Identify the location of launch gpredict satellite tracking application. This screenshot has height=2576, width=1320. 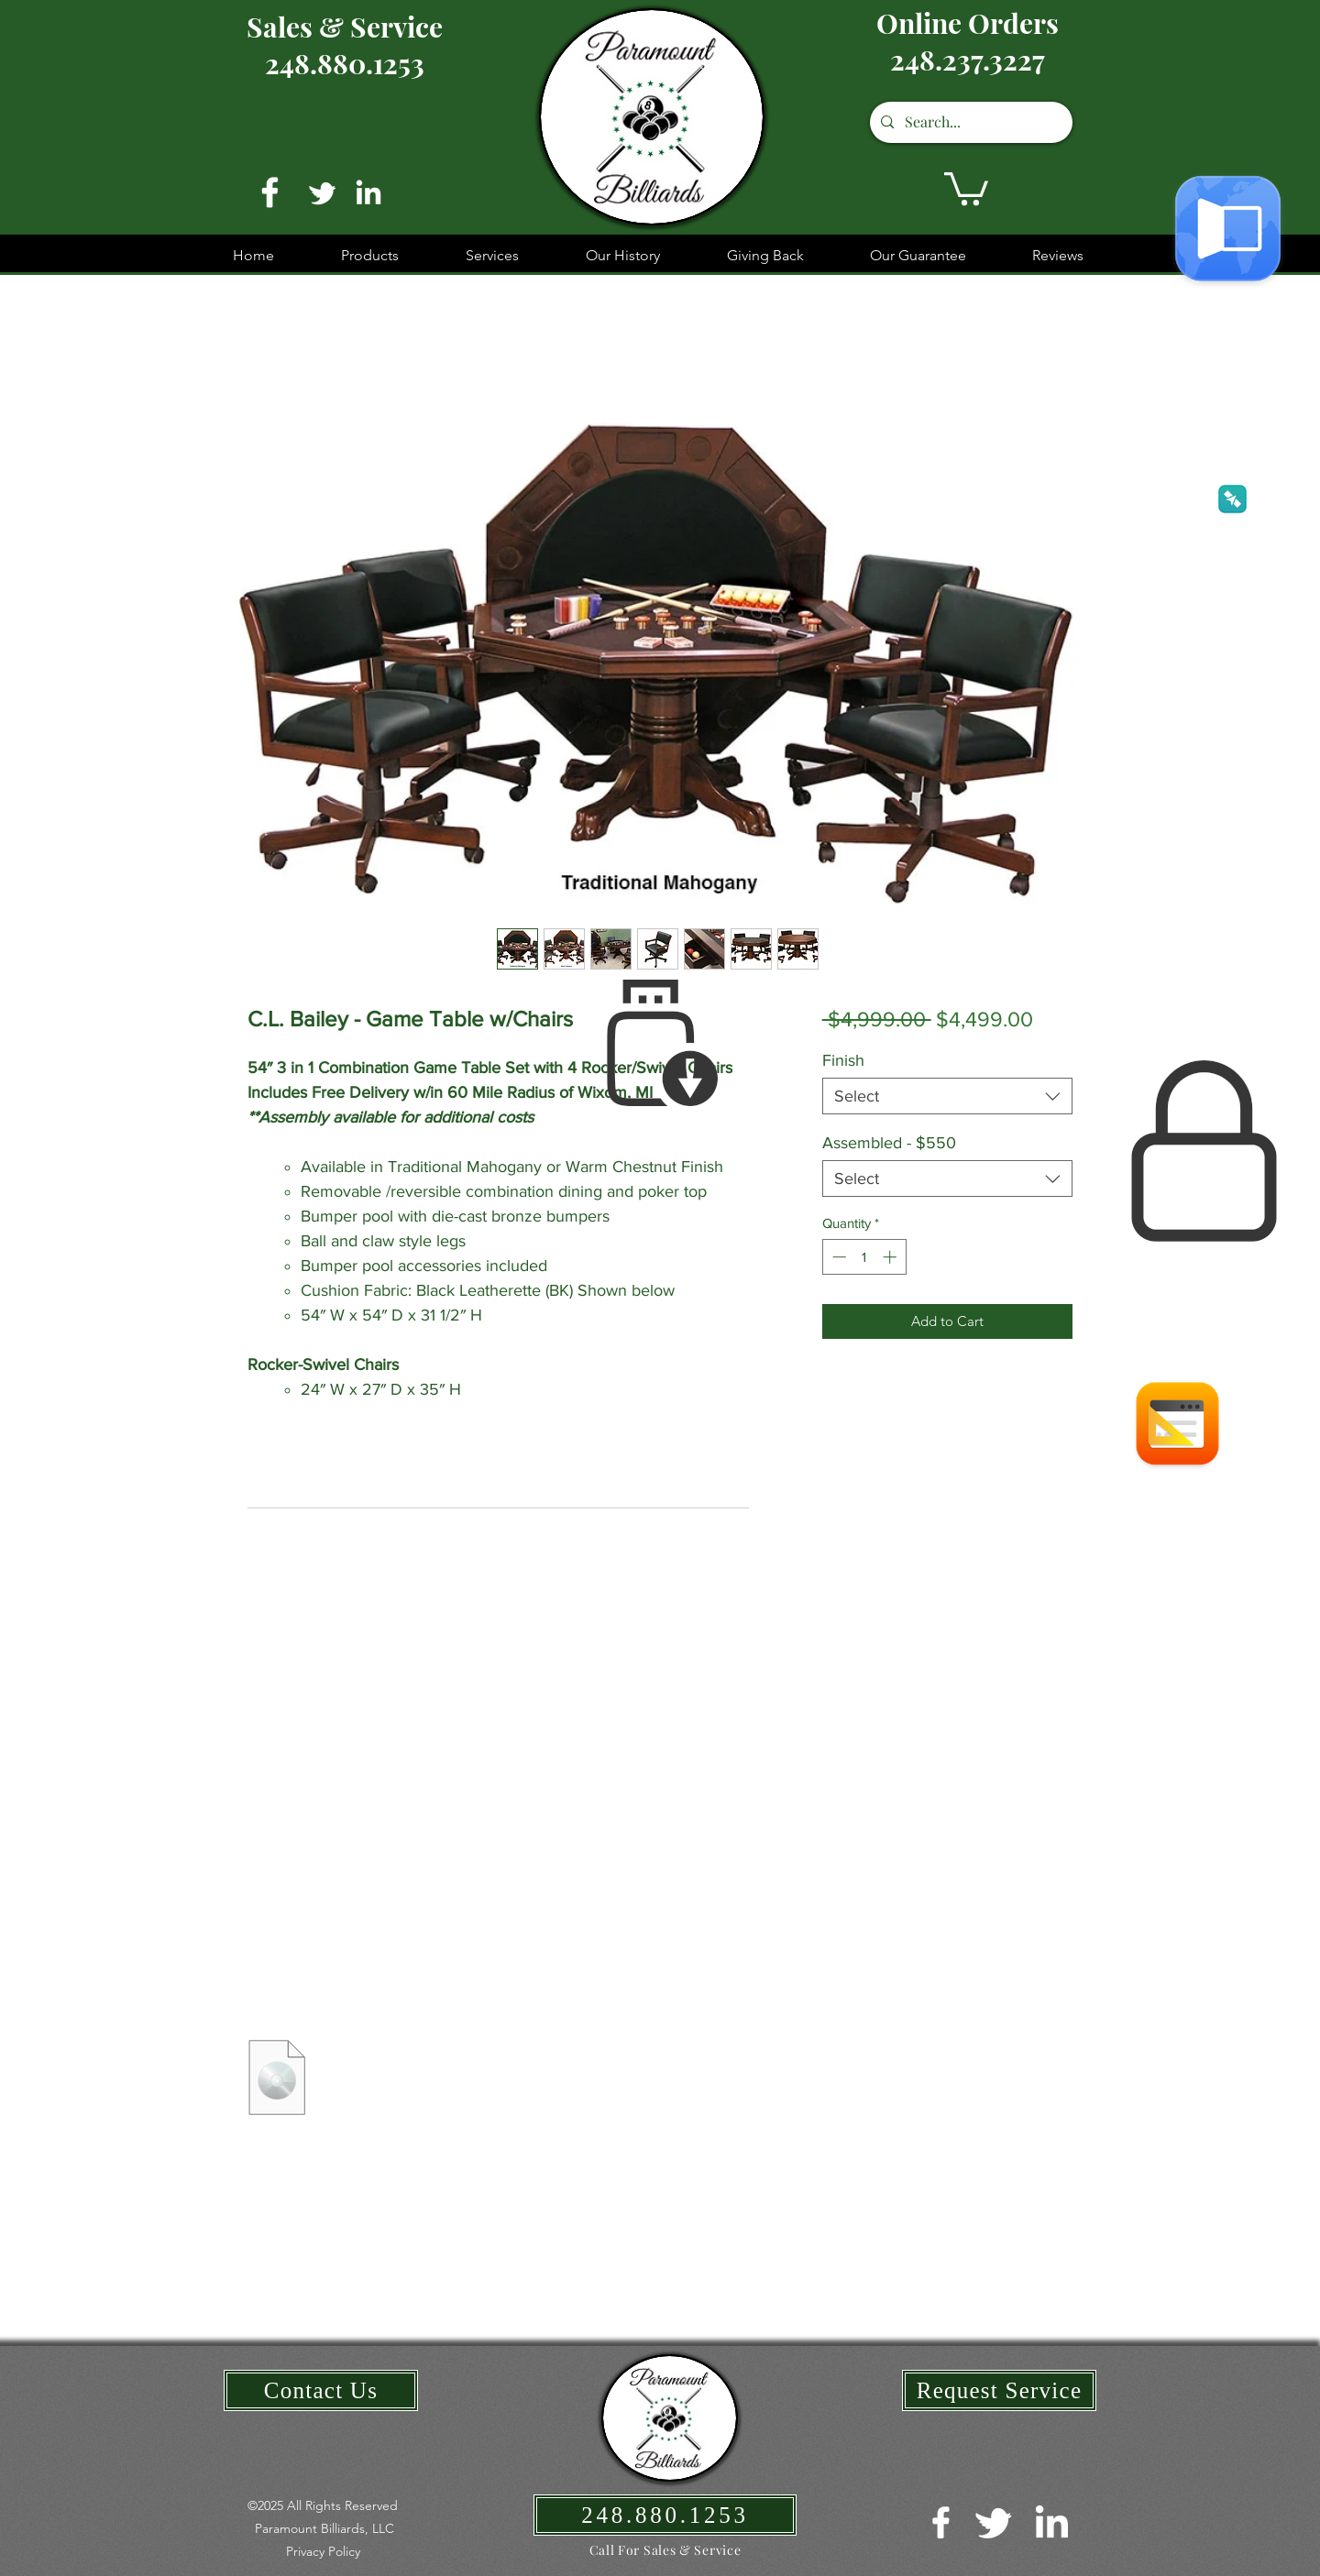
(1232, 499).